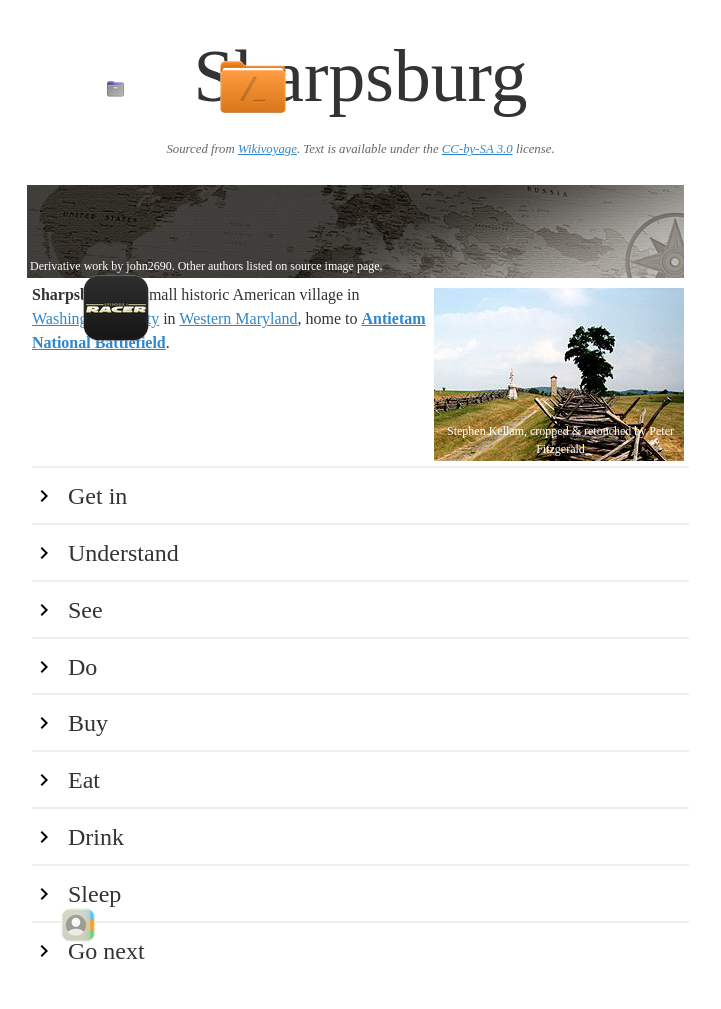  What do you see at coordinates (253, 87) in the screenshot?
I see `access the root directory` at bounding box center [253, 87].